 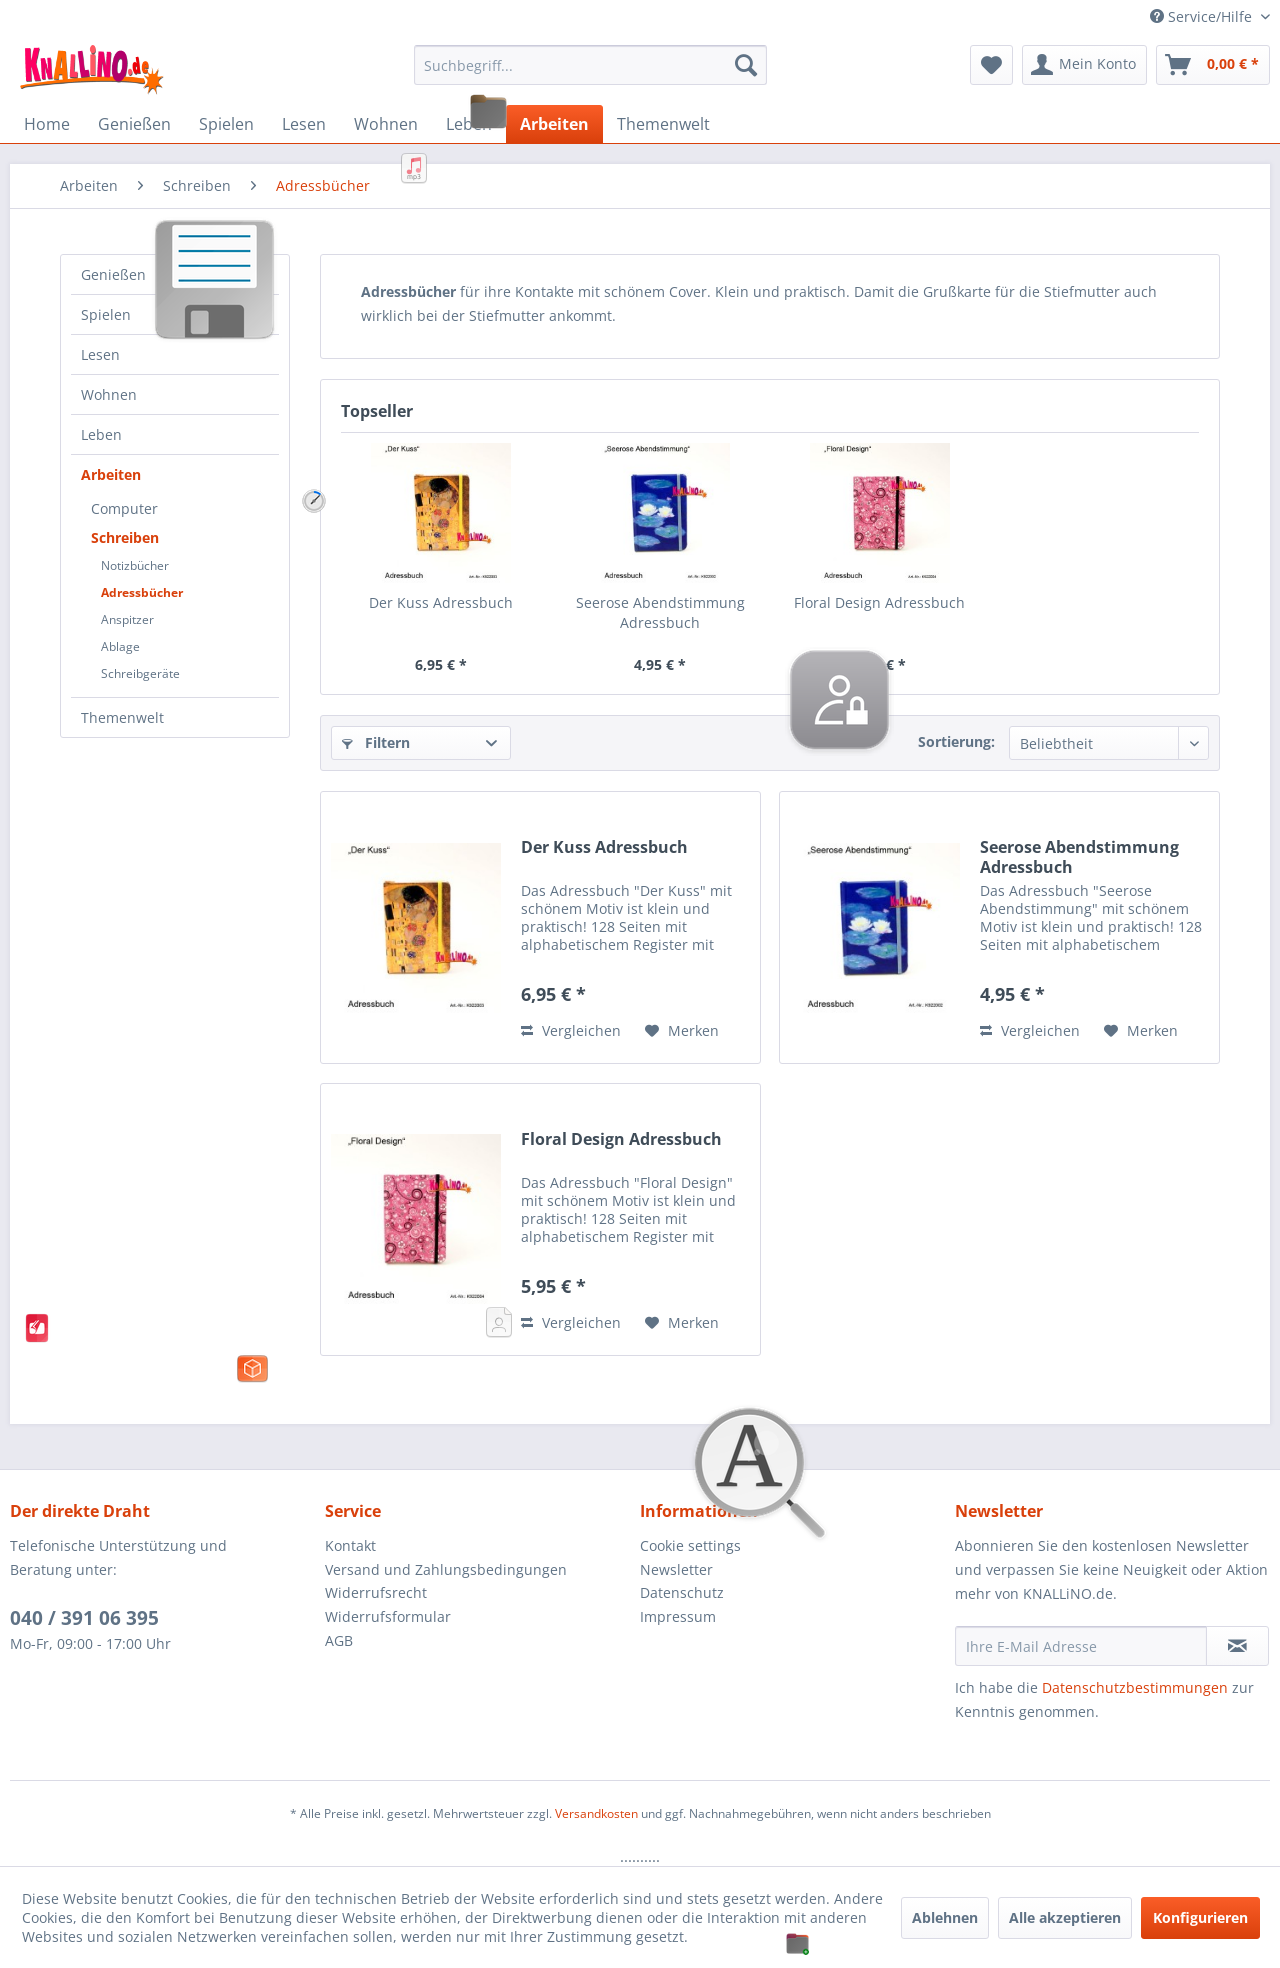 What do you see at coordinates (214, 279) in the screenshot?
I see `save file or document` at bounding box center [214, 279].